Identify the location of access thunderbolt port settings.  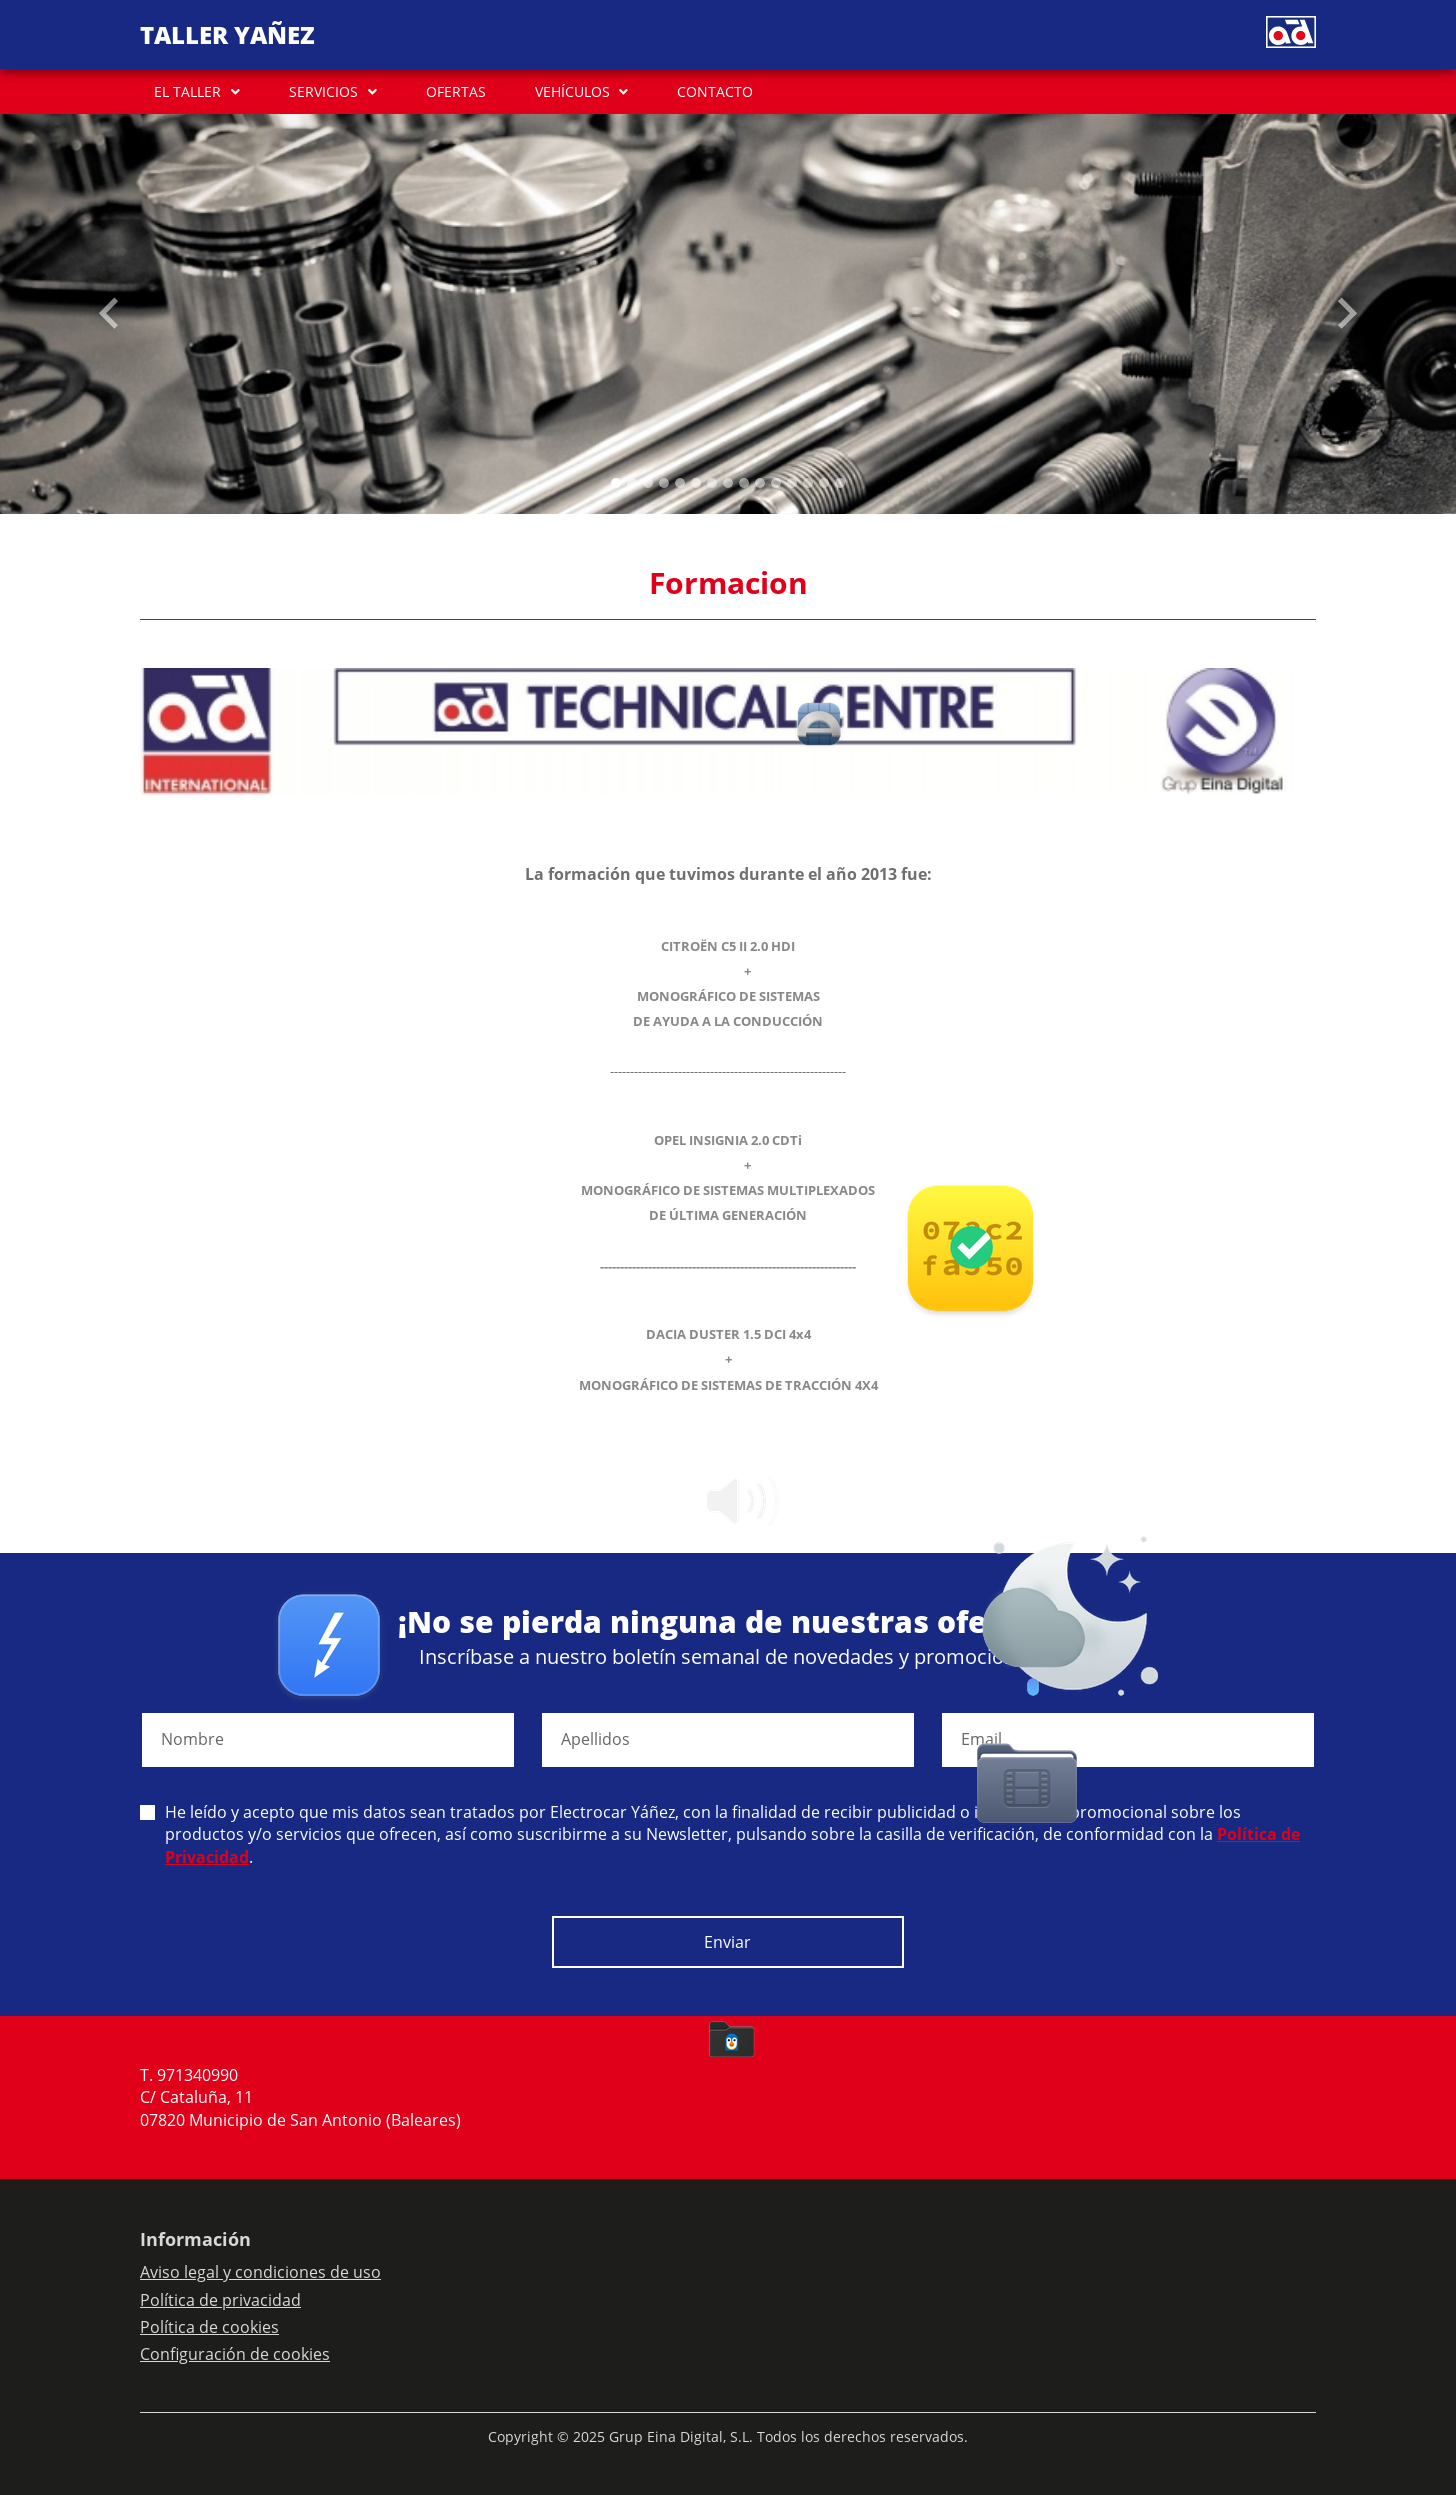
(329, 1647).